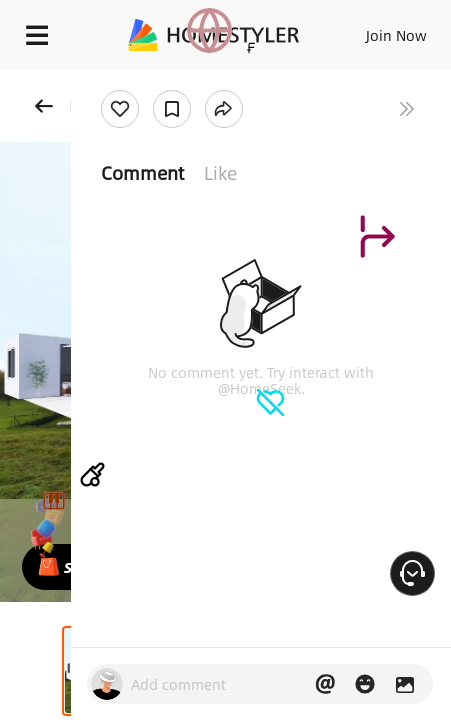  I want to click on switch to a different language or region, so click(209, 30).